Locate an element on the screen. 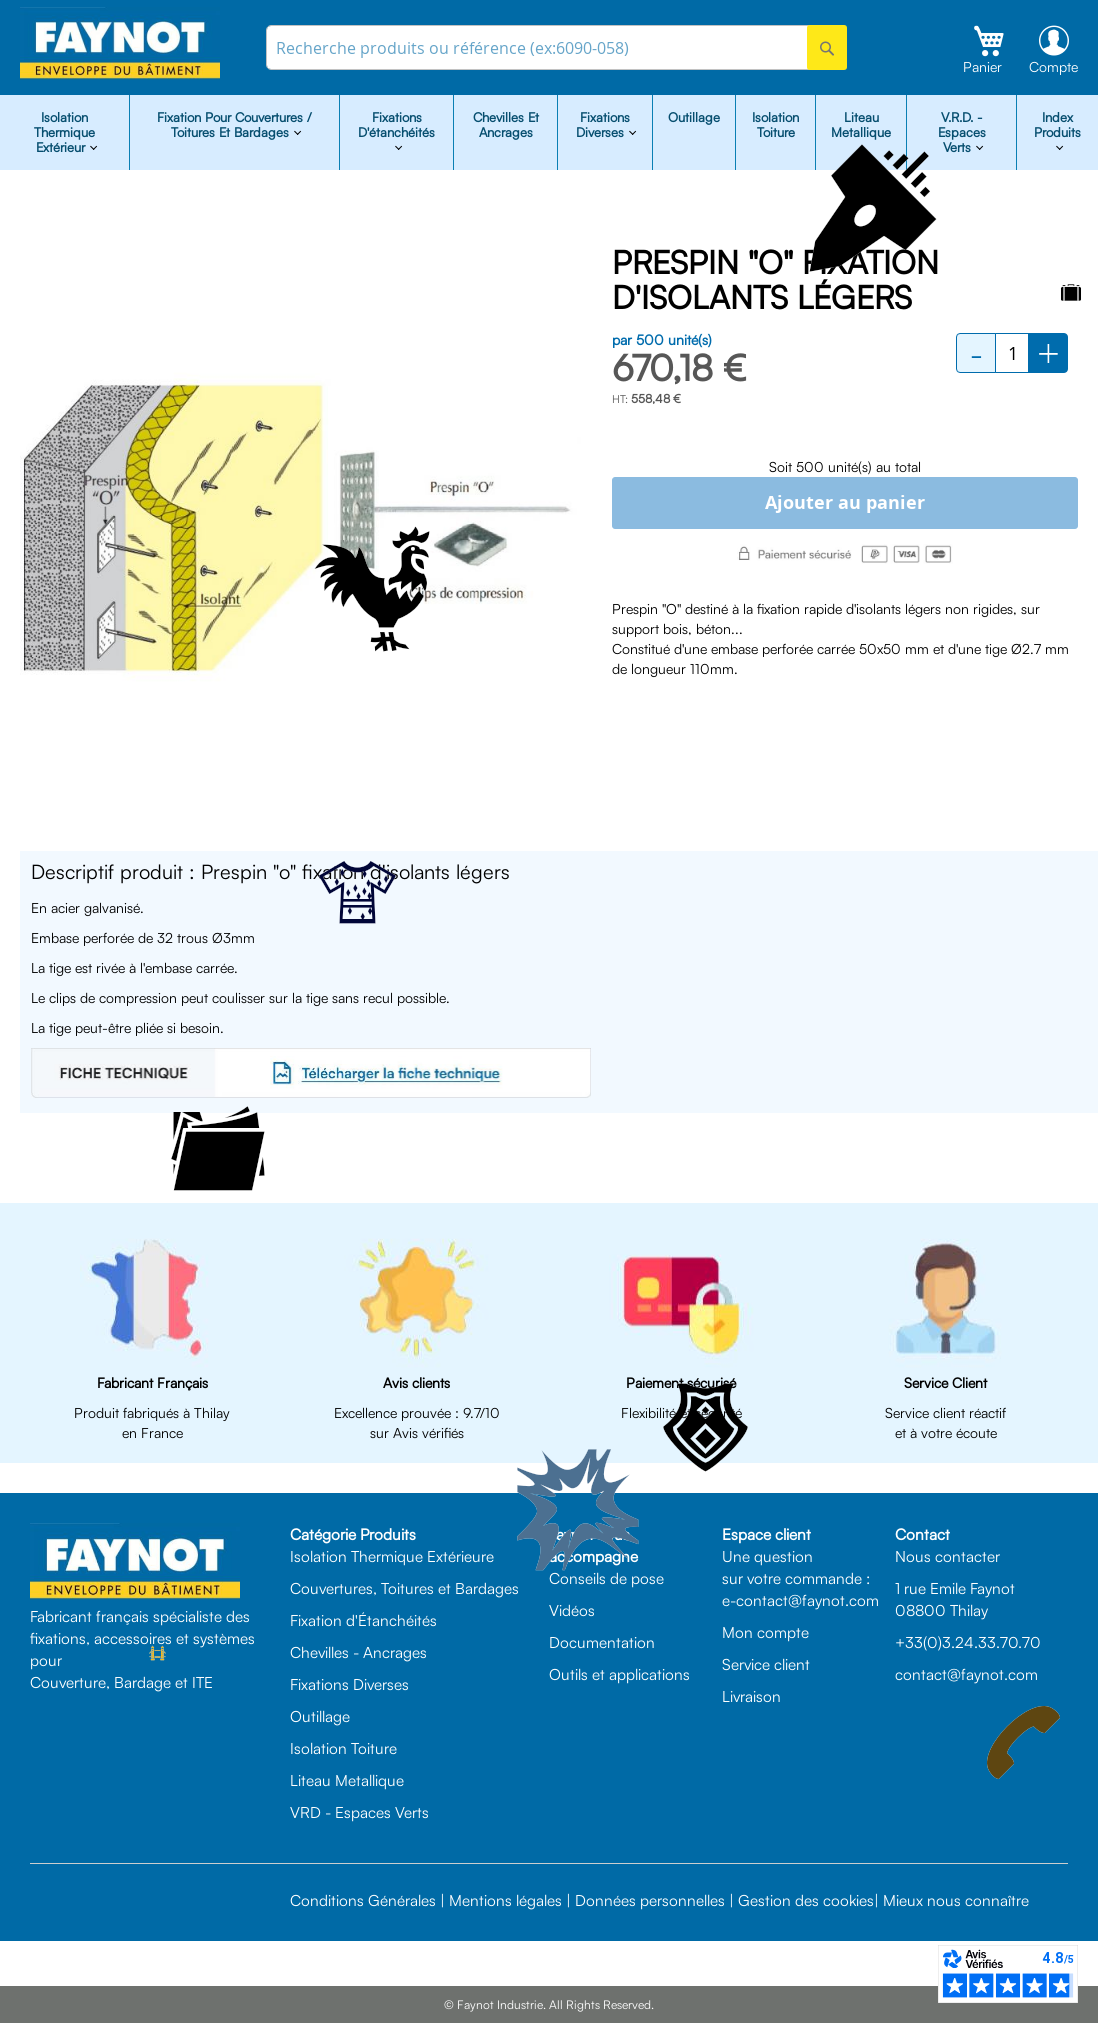 Image resolution: width=1098 pixels, height=2023 pixels. view London landmarks or attractions is located at coordinates (157, 1652).